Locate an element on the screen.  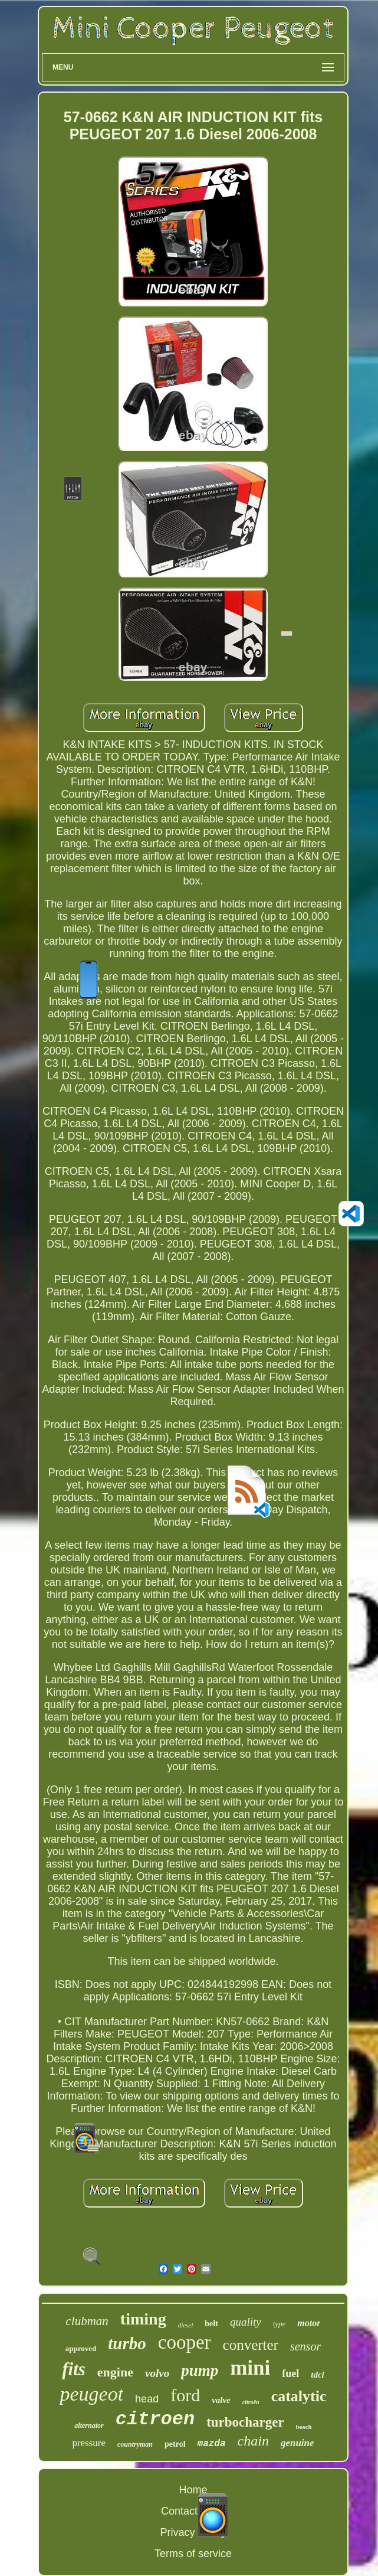
open patch settings in GarageBand is located at coordinates (73, 489).